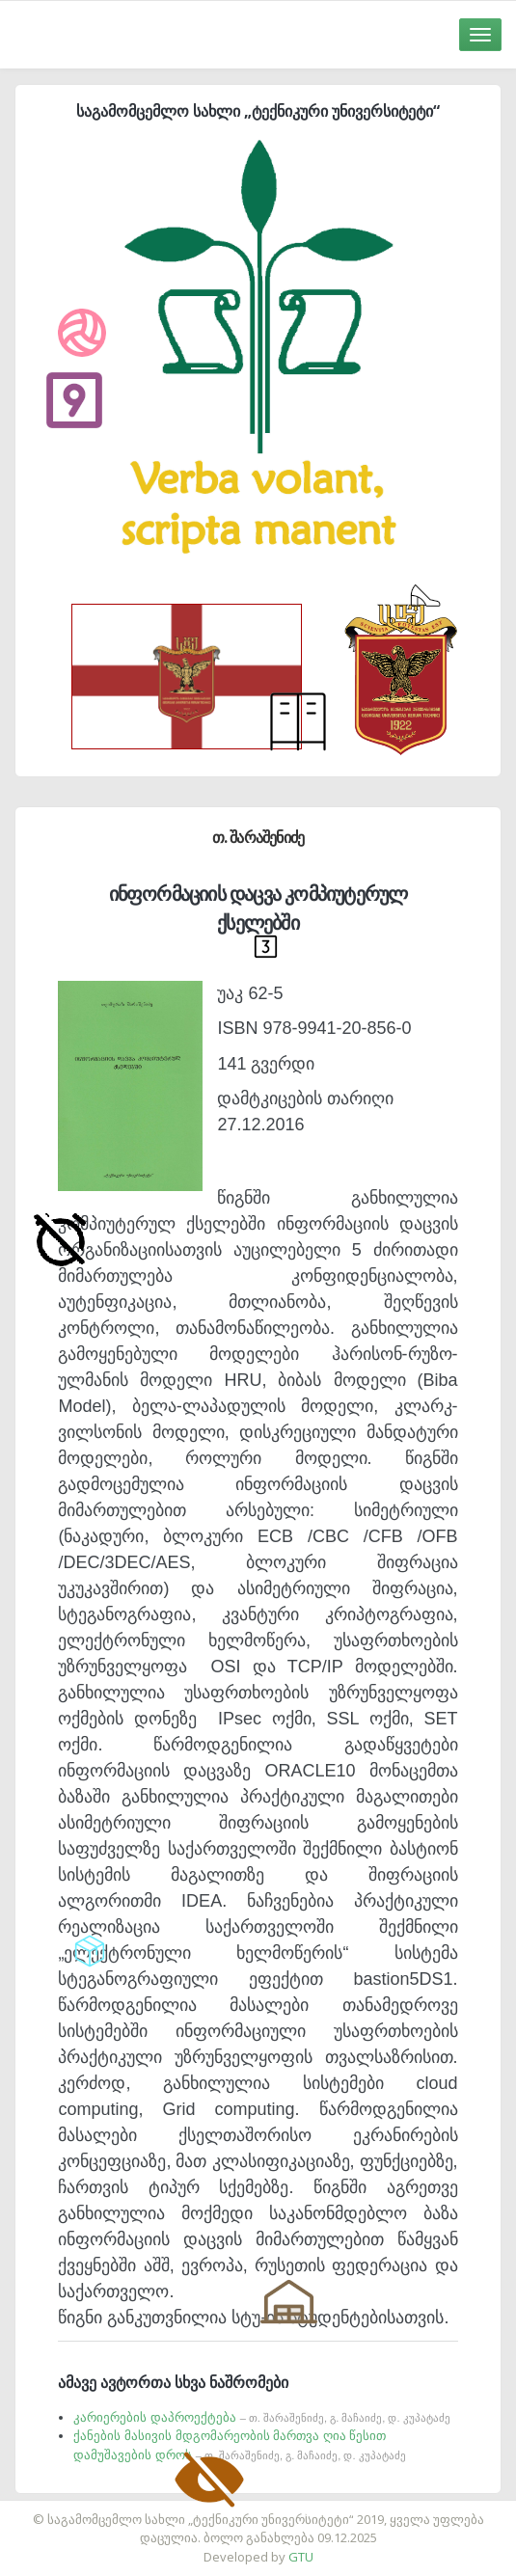  What do you see at coordinates (265, 946) in the screenshot?
I see `select option three from a list` at bounding box center [265, 946].